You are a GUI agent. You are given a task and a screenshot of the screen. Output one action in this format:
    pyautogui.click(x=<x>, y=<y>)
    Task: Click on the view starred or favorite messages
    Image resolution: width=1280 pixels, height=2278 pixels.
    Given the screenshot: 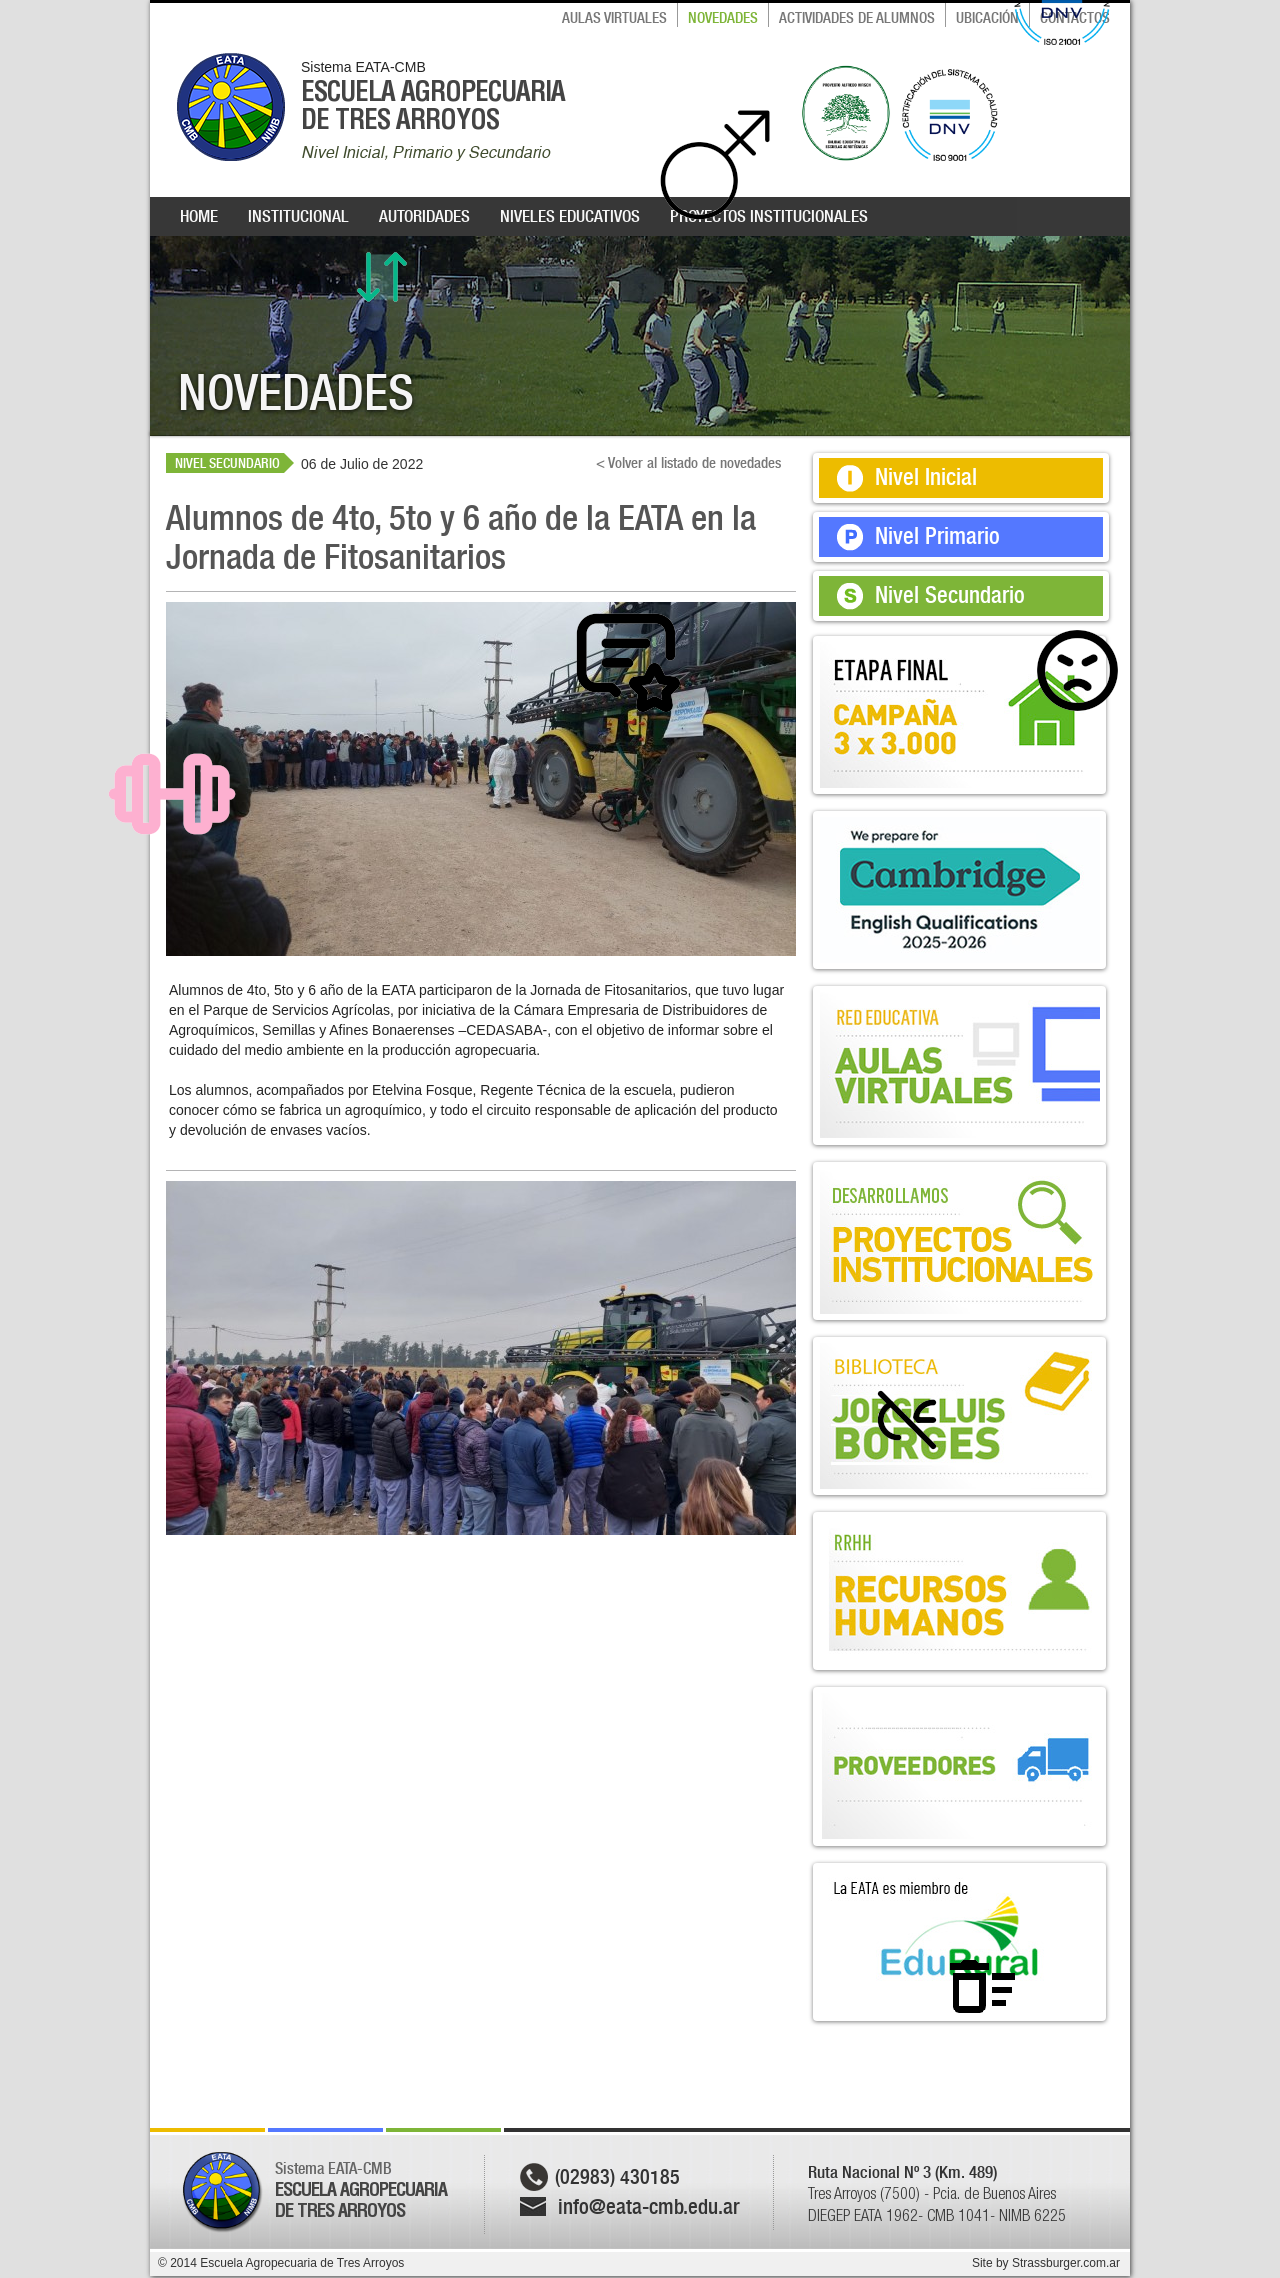 What is the action you would take?
    pyautogui.click(x=626, y=658)
    